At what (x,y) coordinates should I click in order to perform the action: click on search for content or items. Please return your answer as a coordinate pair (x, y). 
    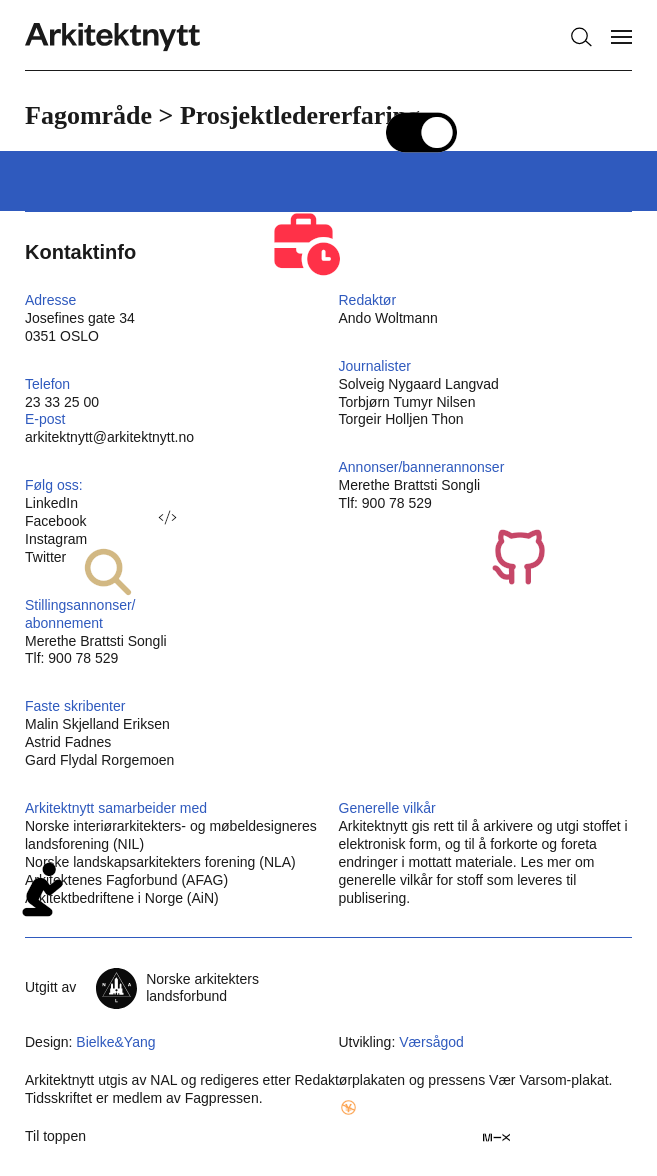
    Looking at the image, I should click on (108, 572).